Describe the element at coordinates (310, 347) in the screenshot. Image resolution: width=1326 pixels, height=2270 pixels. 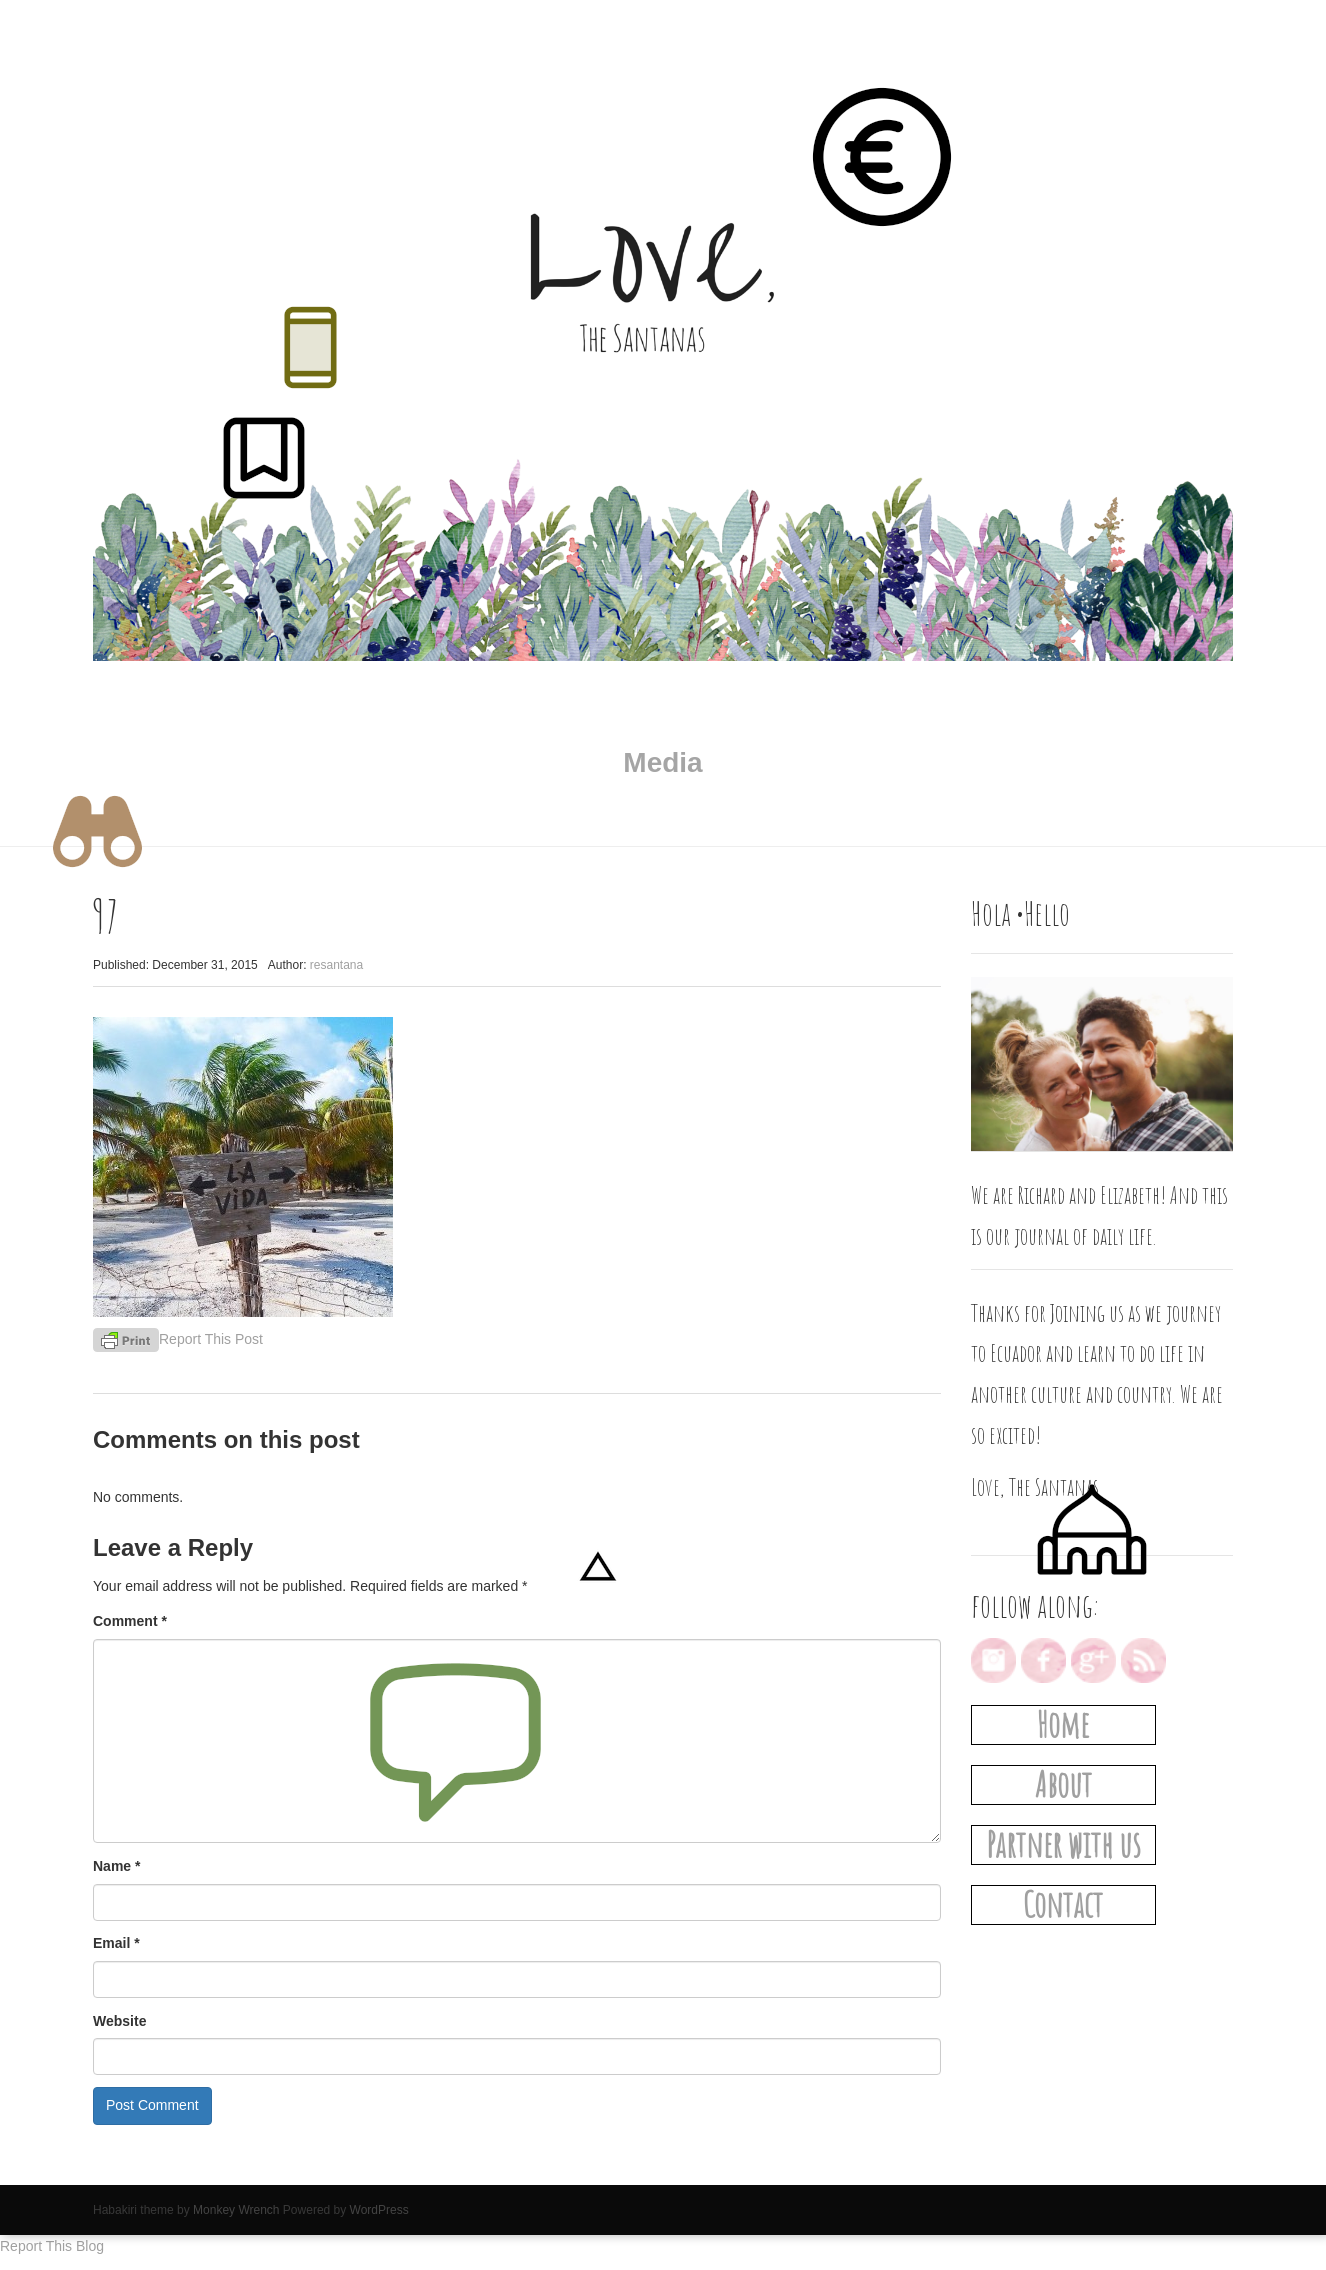
I see `switch to mobile view` at that location.